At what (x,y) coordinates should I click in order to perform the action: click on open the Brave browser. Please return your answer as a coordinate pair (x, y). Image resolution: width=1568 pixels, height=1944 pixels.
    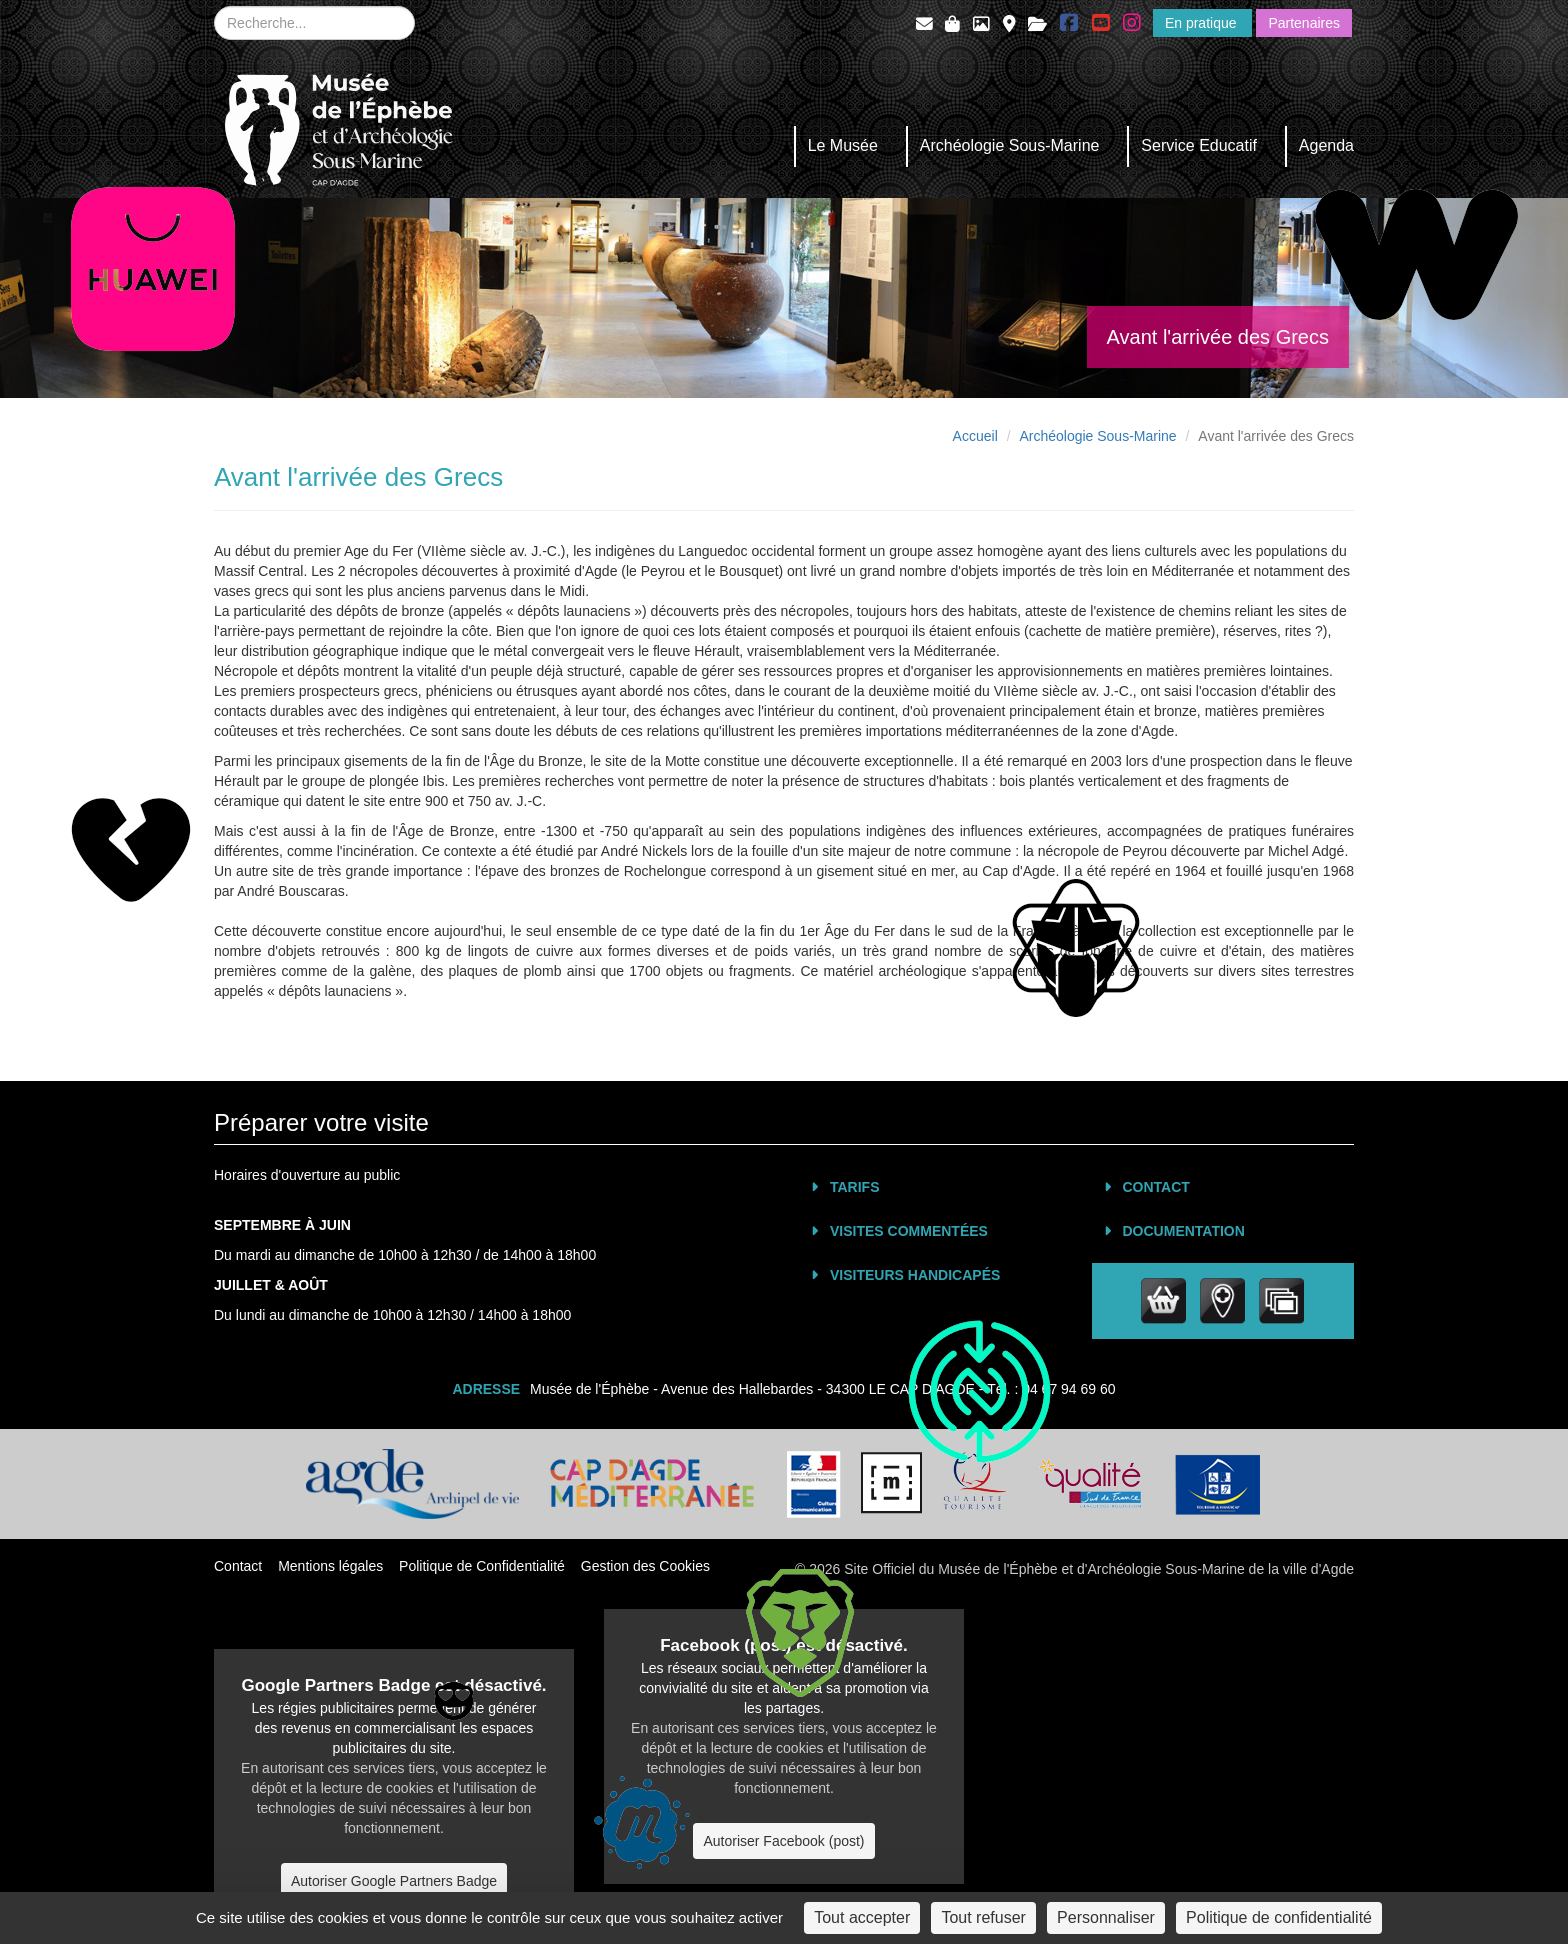
    Looking at the image, I should click on (800, 1633).